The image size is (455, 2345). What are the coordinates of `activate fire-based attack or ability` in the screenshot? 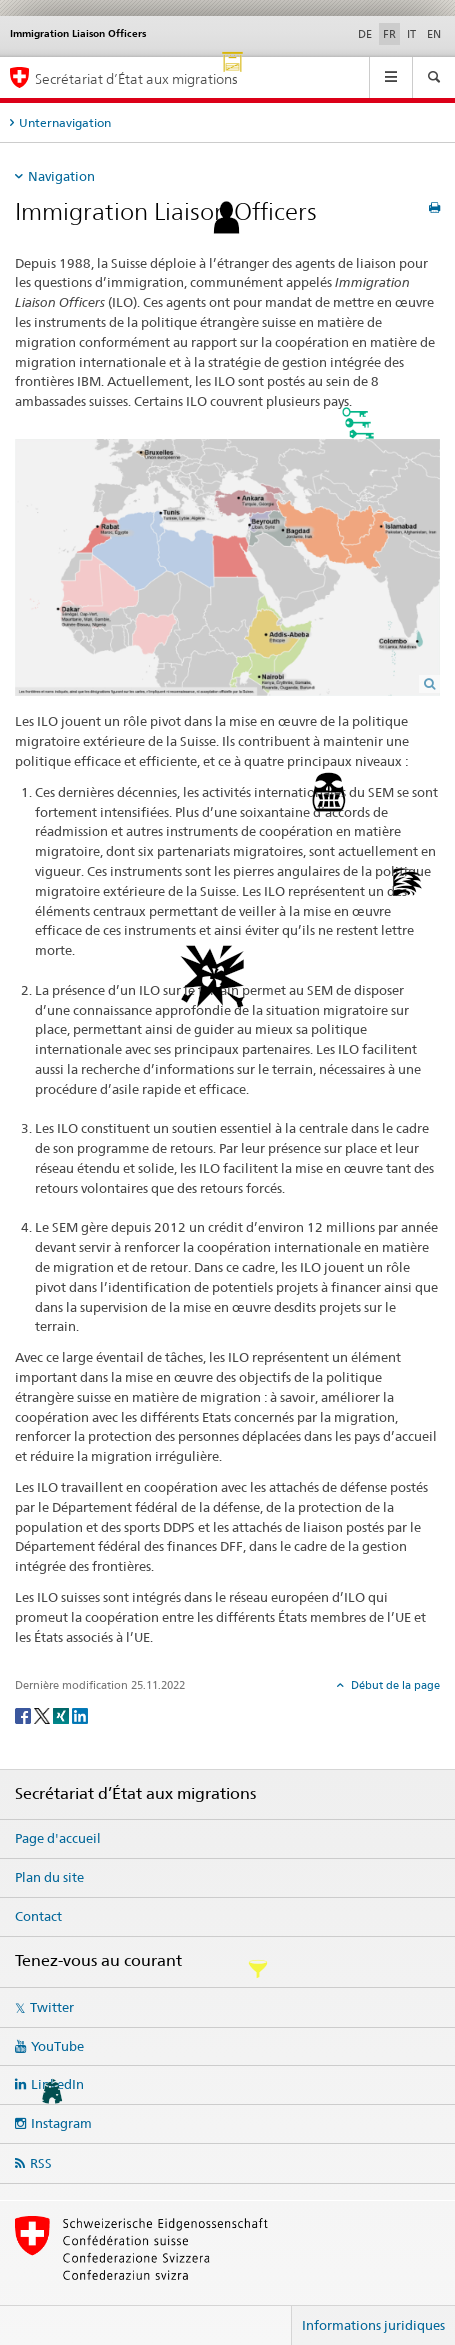 It's located at (407, 881).